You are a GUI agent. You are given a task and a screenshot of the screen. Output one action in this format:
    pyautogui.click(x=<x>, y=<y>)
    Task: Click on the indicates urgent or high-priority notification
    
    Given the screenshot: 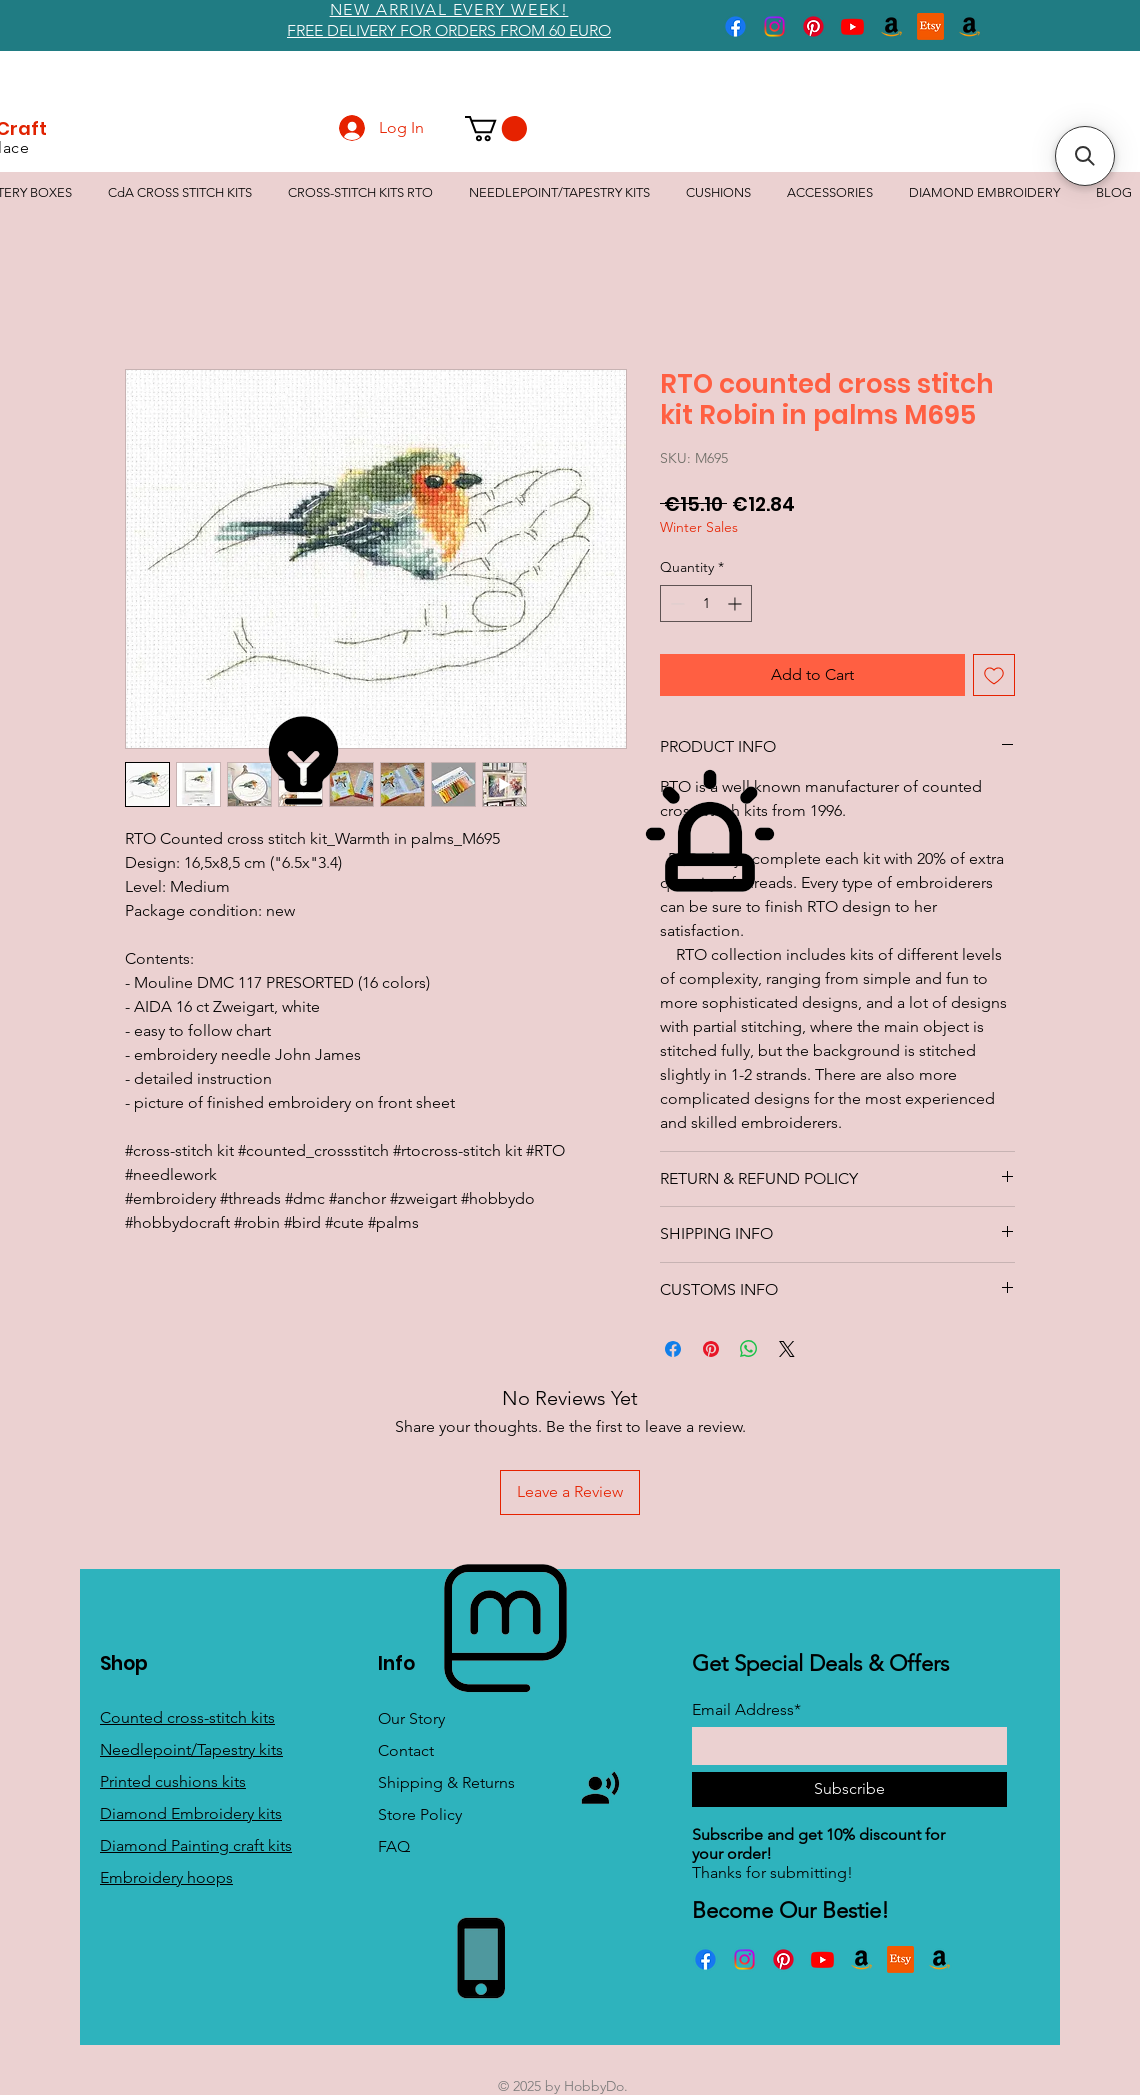 What is the action you would take?
    pyautogui.click(x=710, y=834)
    